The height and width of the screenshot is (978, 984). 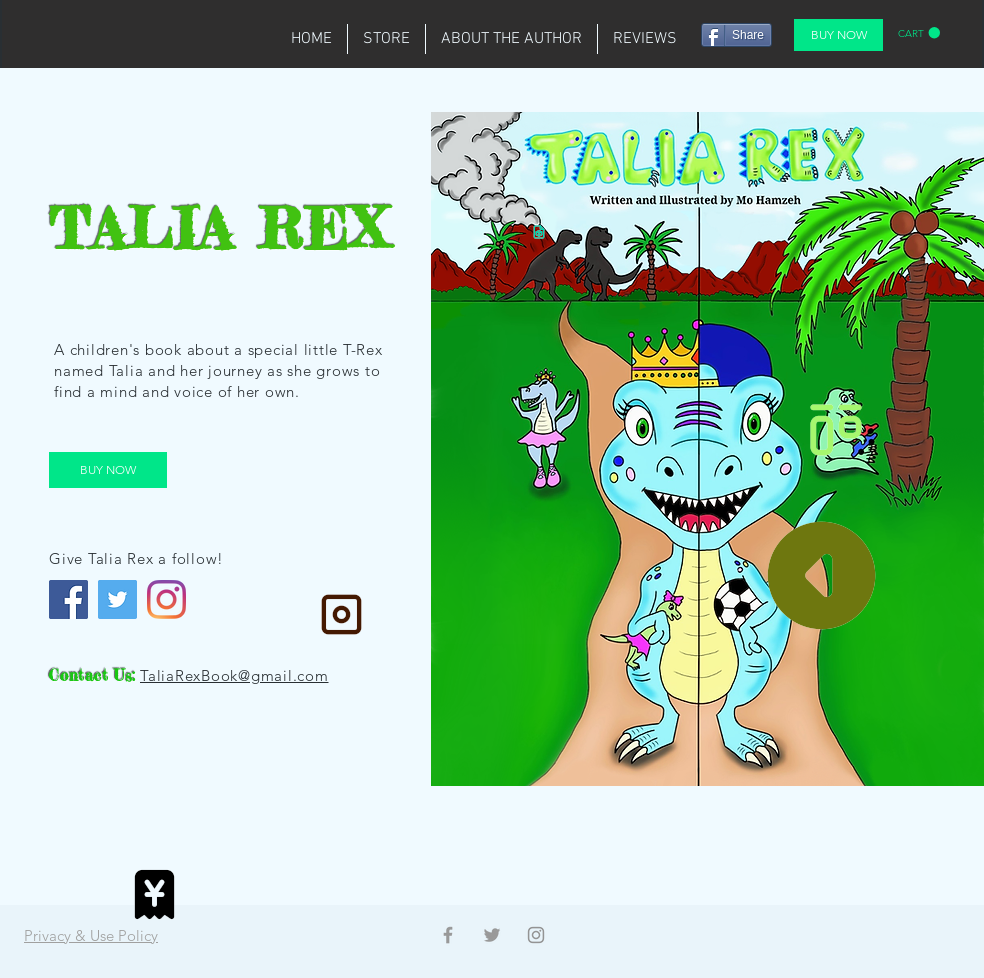 I want to click on view receipt or transaction in yuan currency, so click(x=154, y=894).